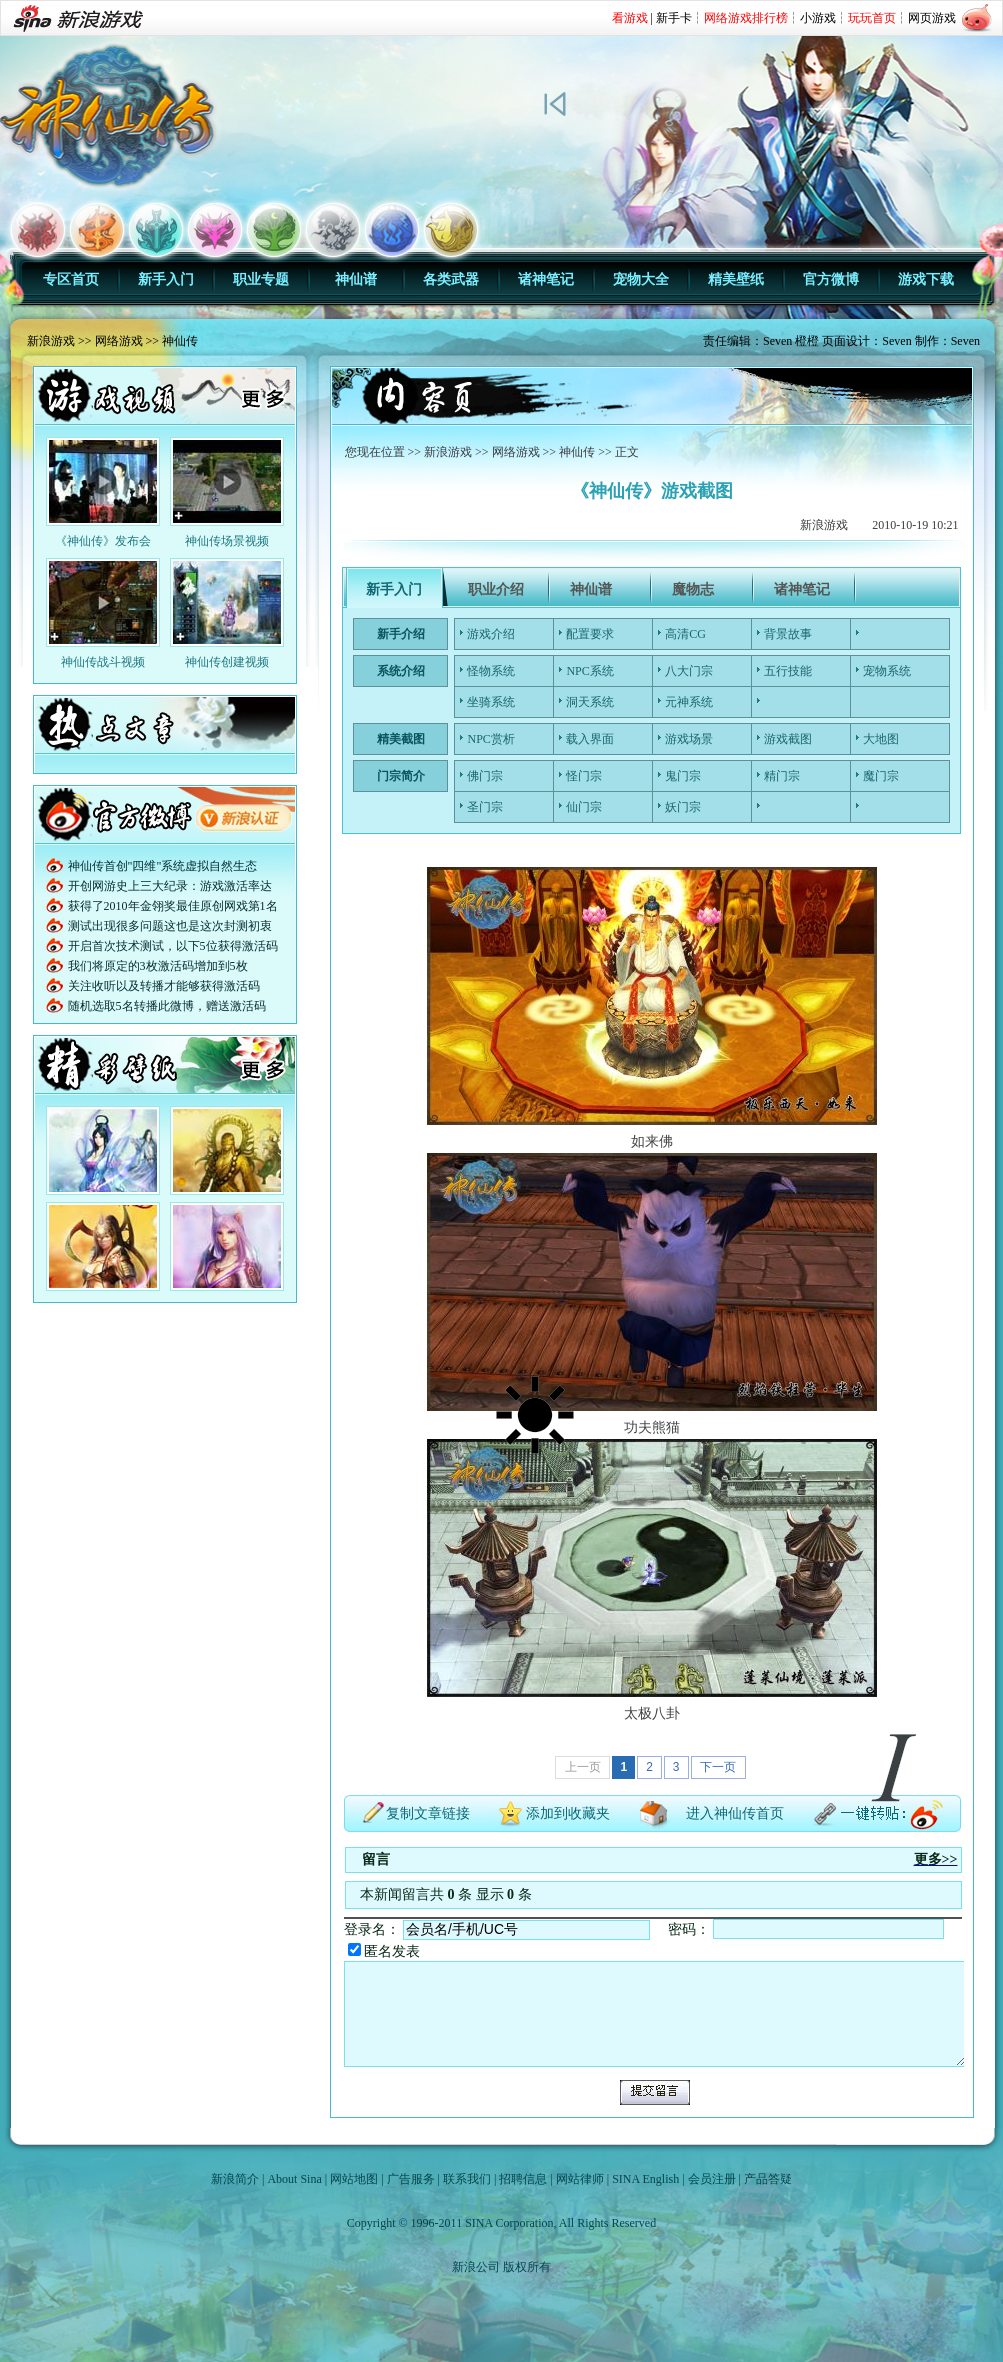 The width and height of the screenshot is (1003, 2362). Describe the element at coordinates (894, 1768) in the screenshot. I see `apply italic formatting to selected text` at that location.